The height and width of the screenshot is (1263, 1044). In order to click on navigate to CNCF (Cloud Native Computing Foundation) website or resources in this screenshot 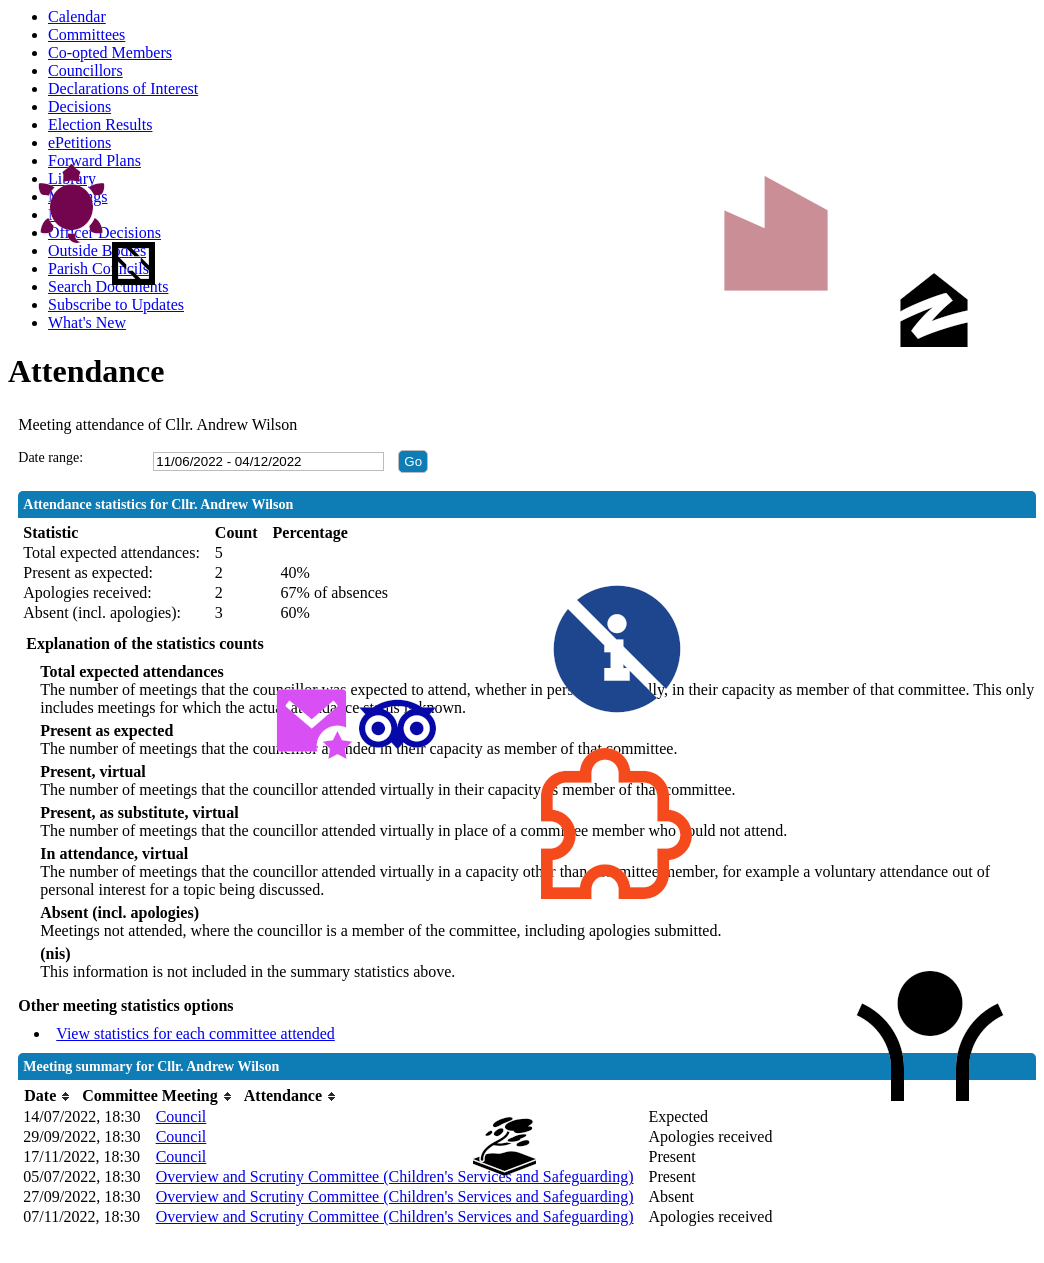, I will do `click(133, 263)`.